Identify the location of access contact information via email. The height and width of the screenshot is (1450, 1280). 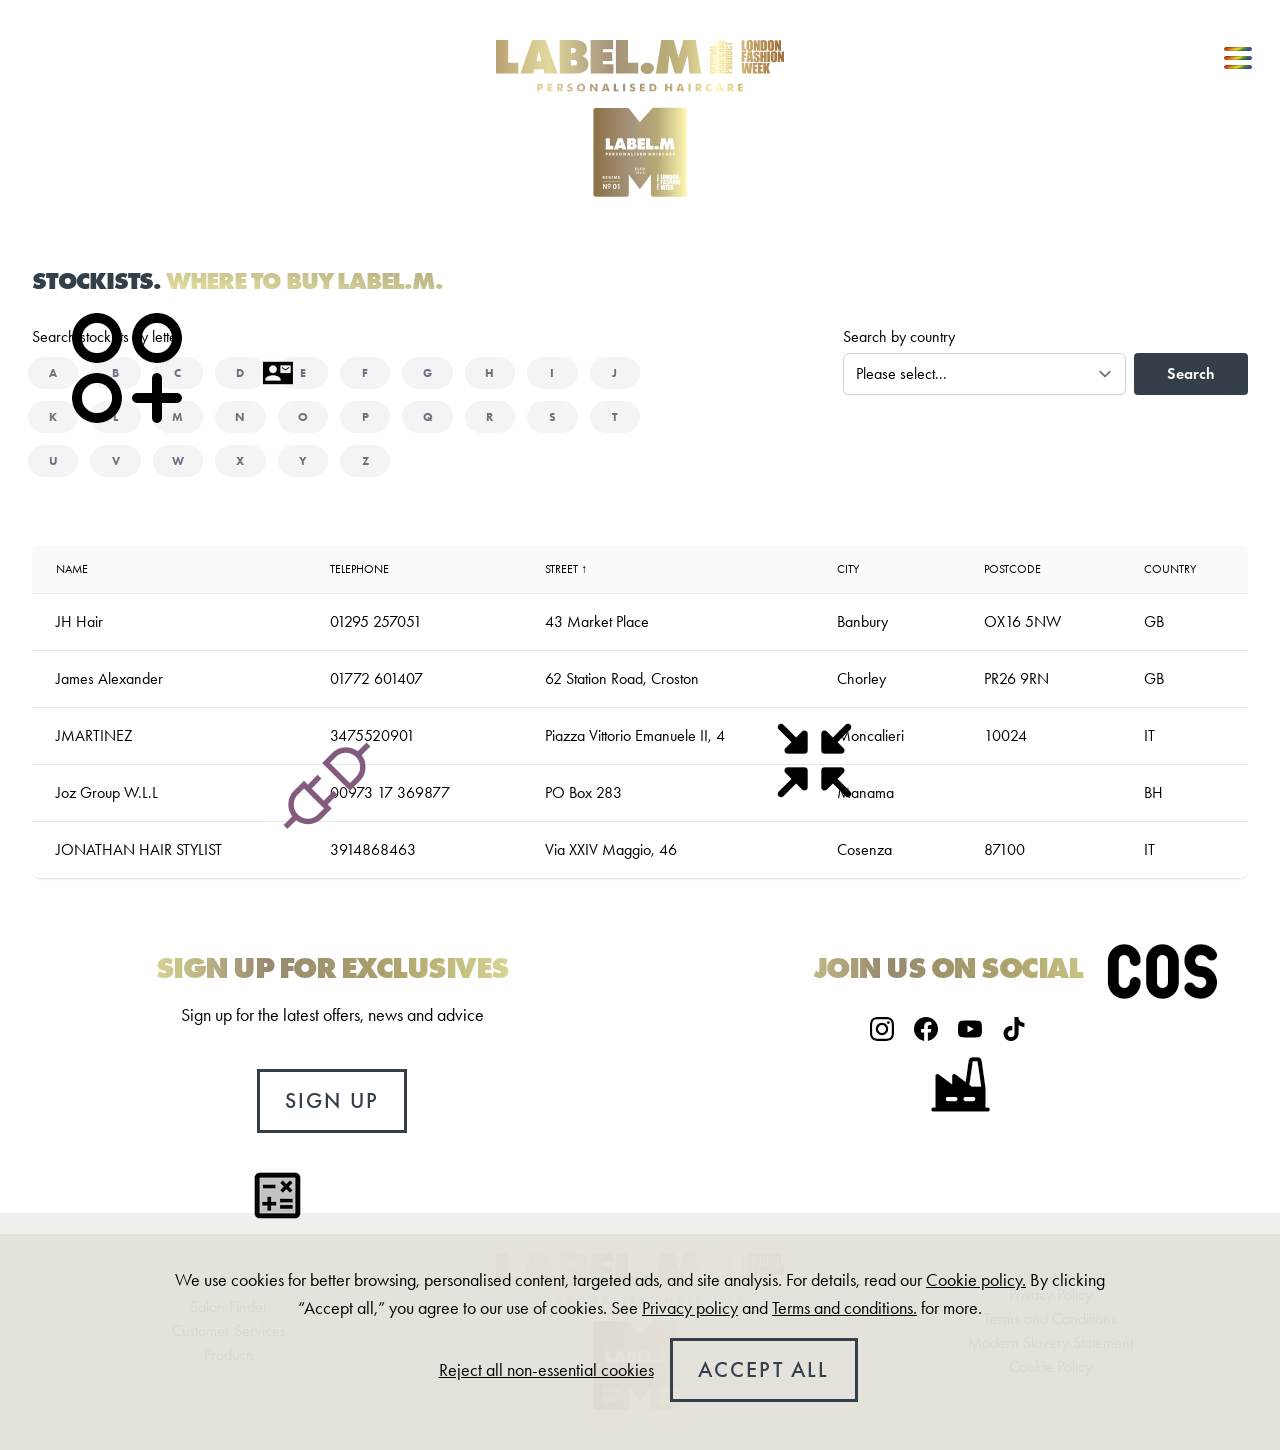
(278, 373).